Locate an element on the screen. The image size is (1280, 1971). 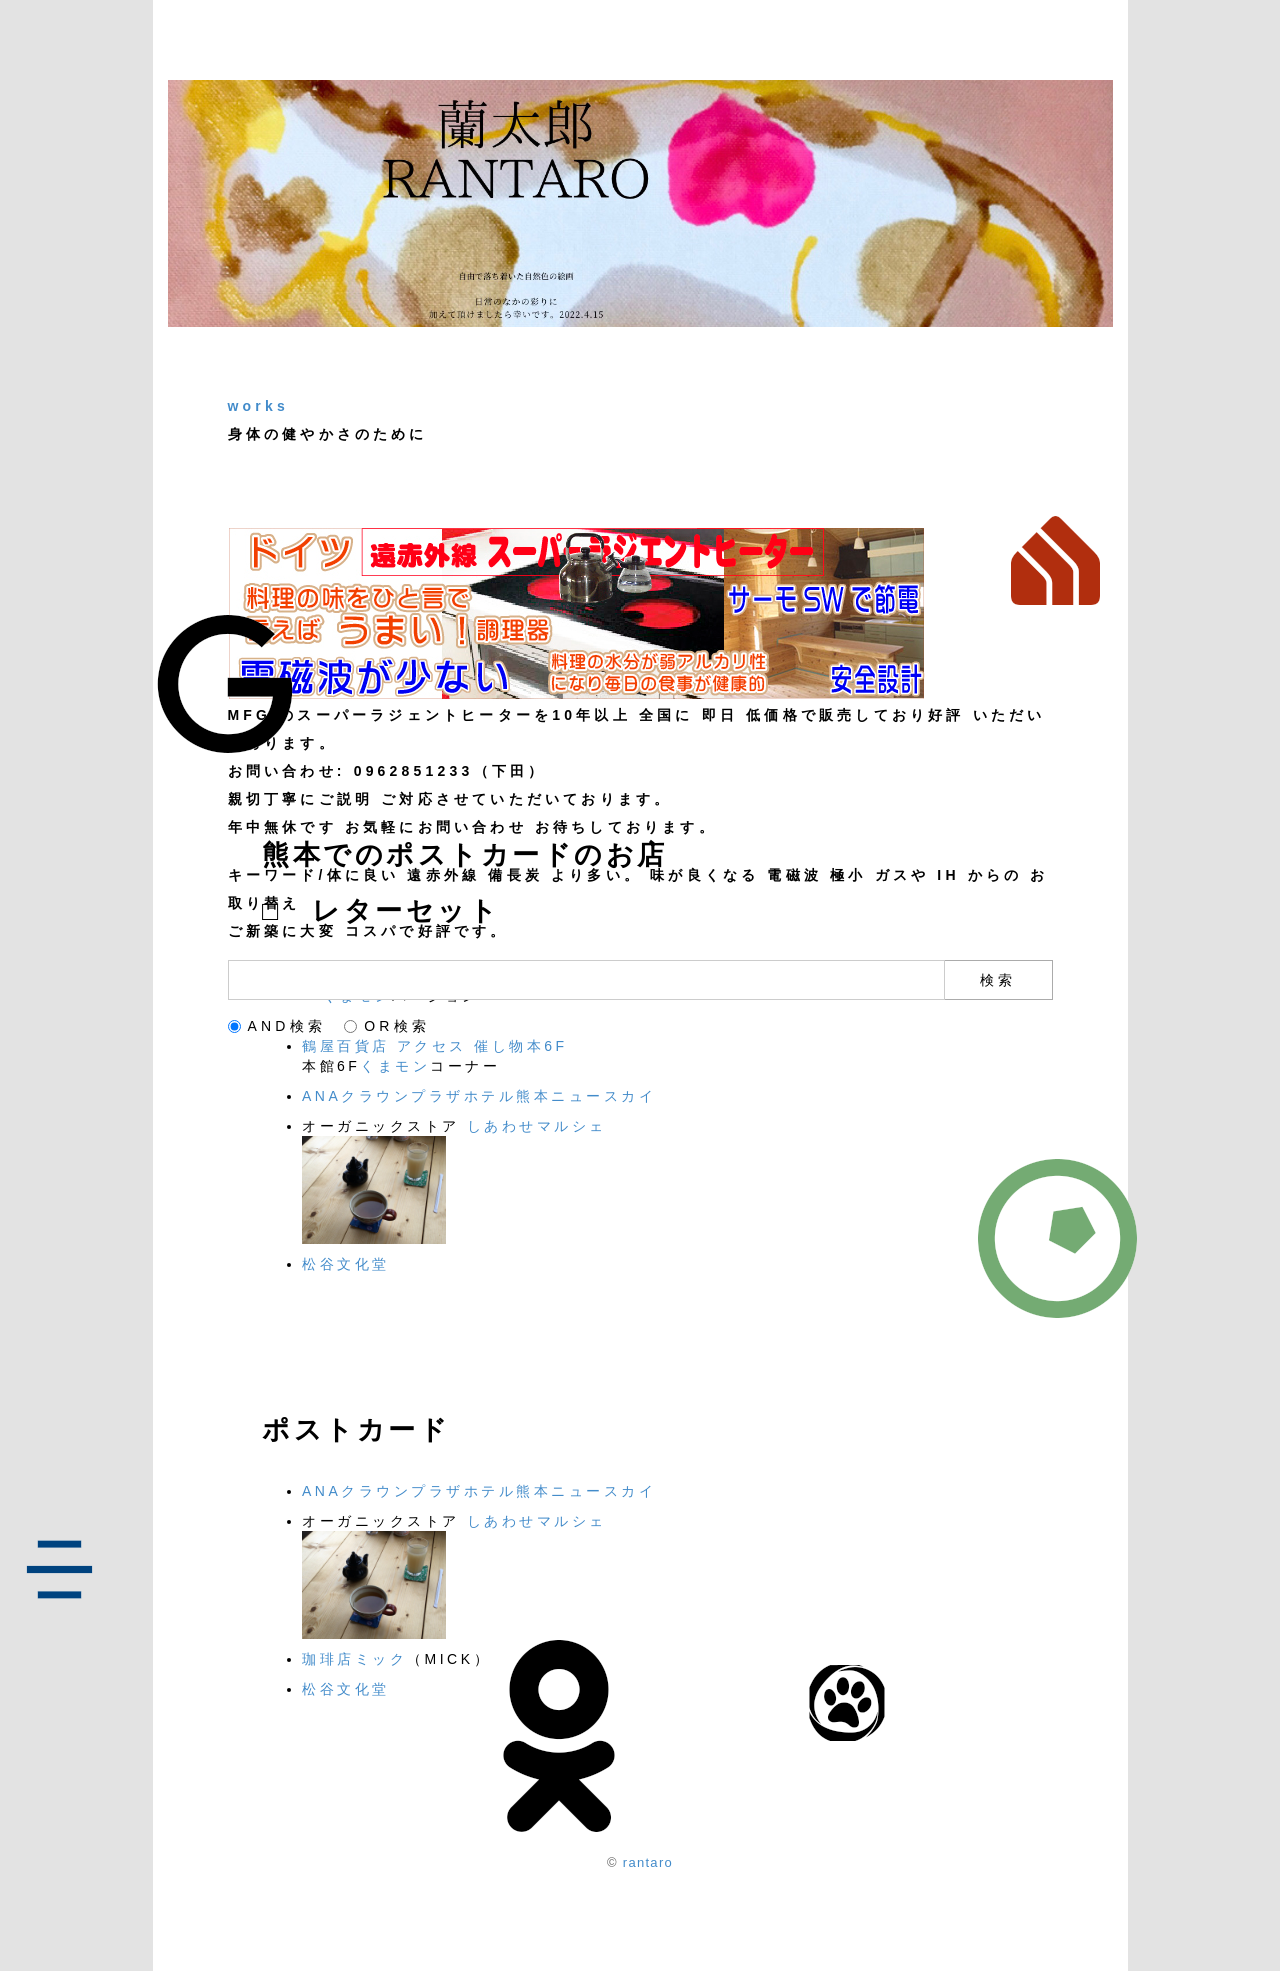
open kuula 360° photo platform is located at coordinates (1057, 1238).